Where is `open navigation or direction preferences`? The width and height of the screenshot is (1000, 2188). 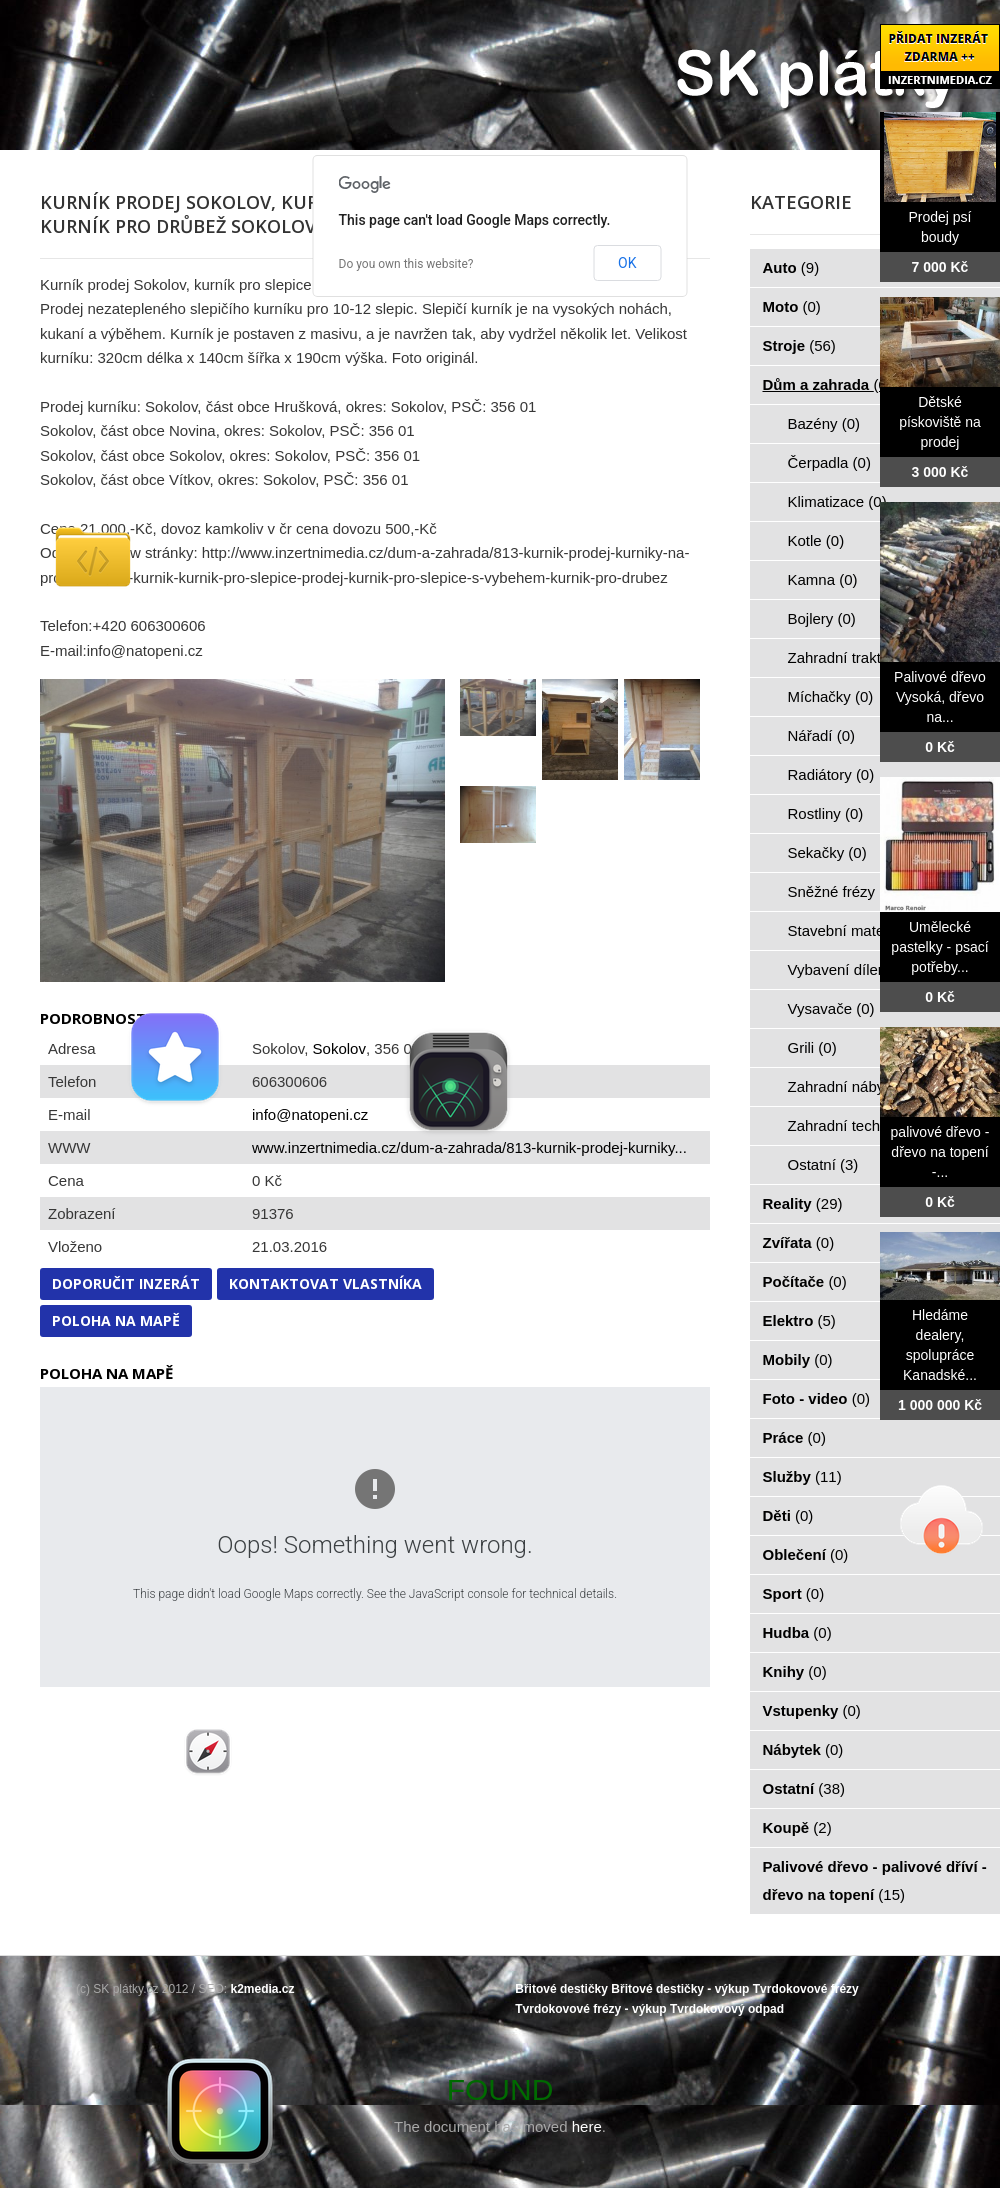
open navigation or direction preferences is located at coordinates (208, 1752).